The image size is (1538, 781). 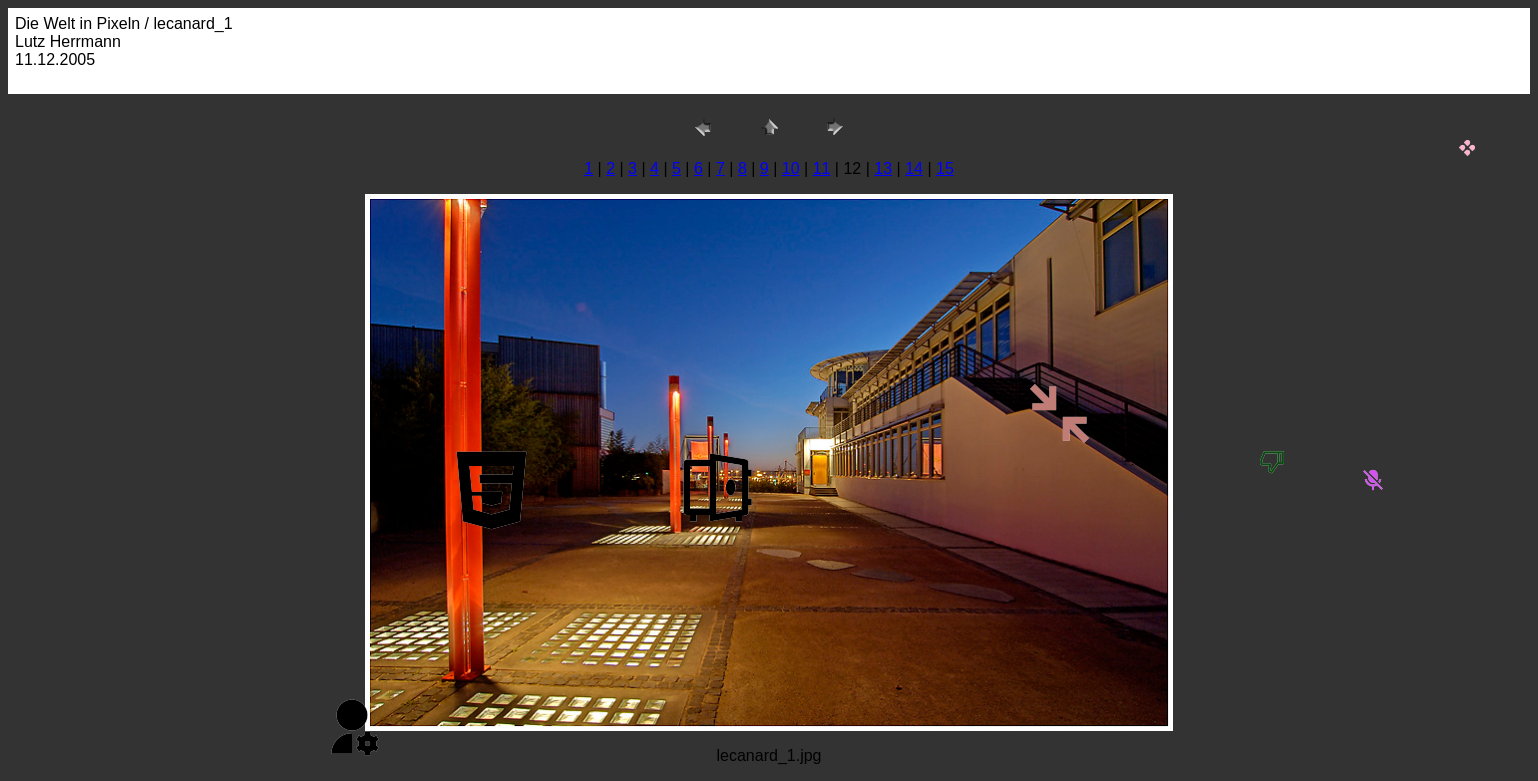 I want to click on dislike or downvote content, so click(x=1272, y=461).